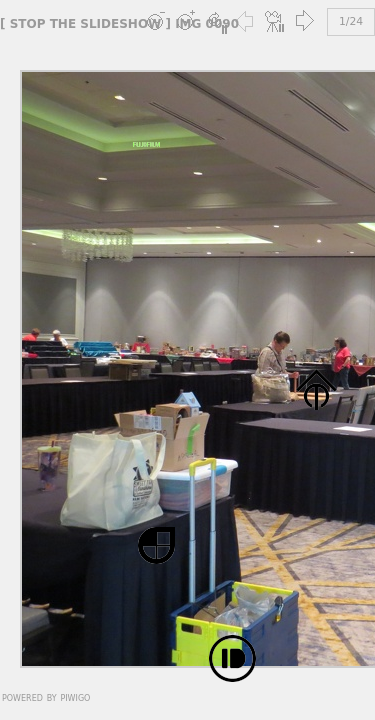  What do you see at coordinates (156, 545) in the screenshot?
I see `jamstack platform or framework branding` at bounding box center [156, 545].